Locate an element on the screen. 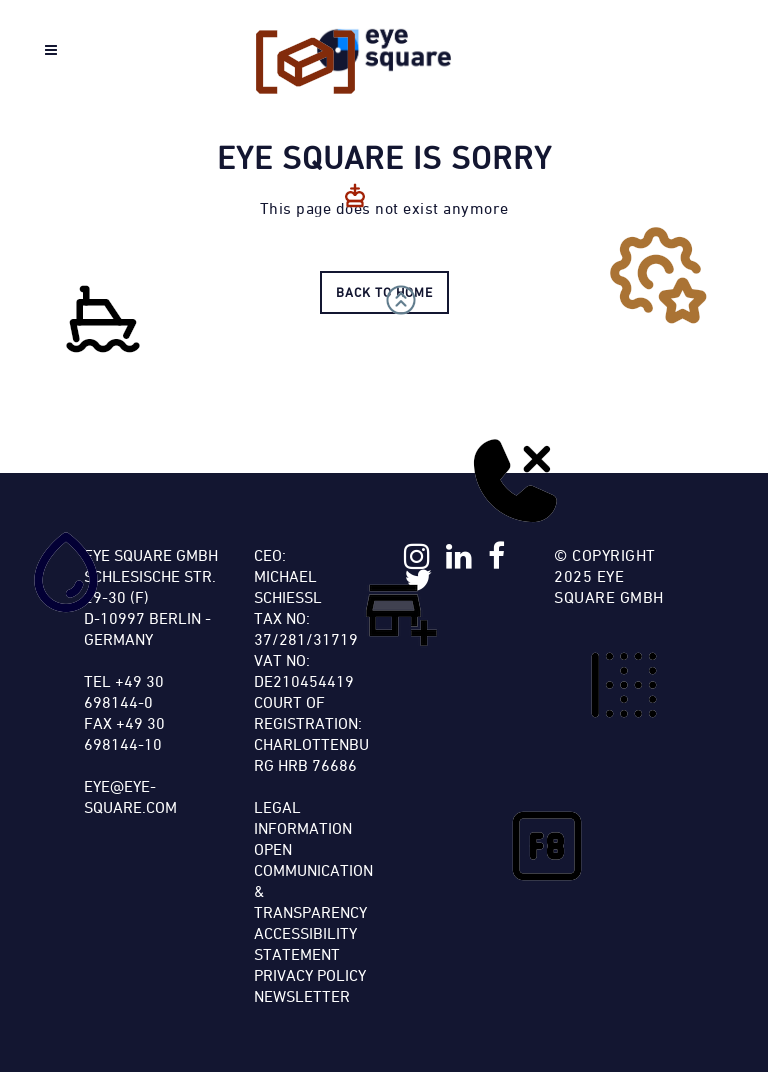 The image size is (768, 1072). view variable symbol in code editor is located at coordinates (305, 58).